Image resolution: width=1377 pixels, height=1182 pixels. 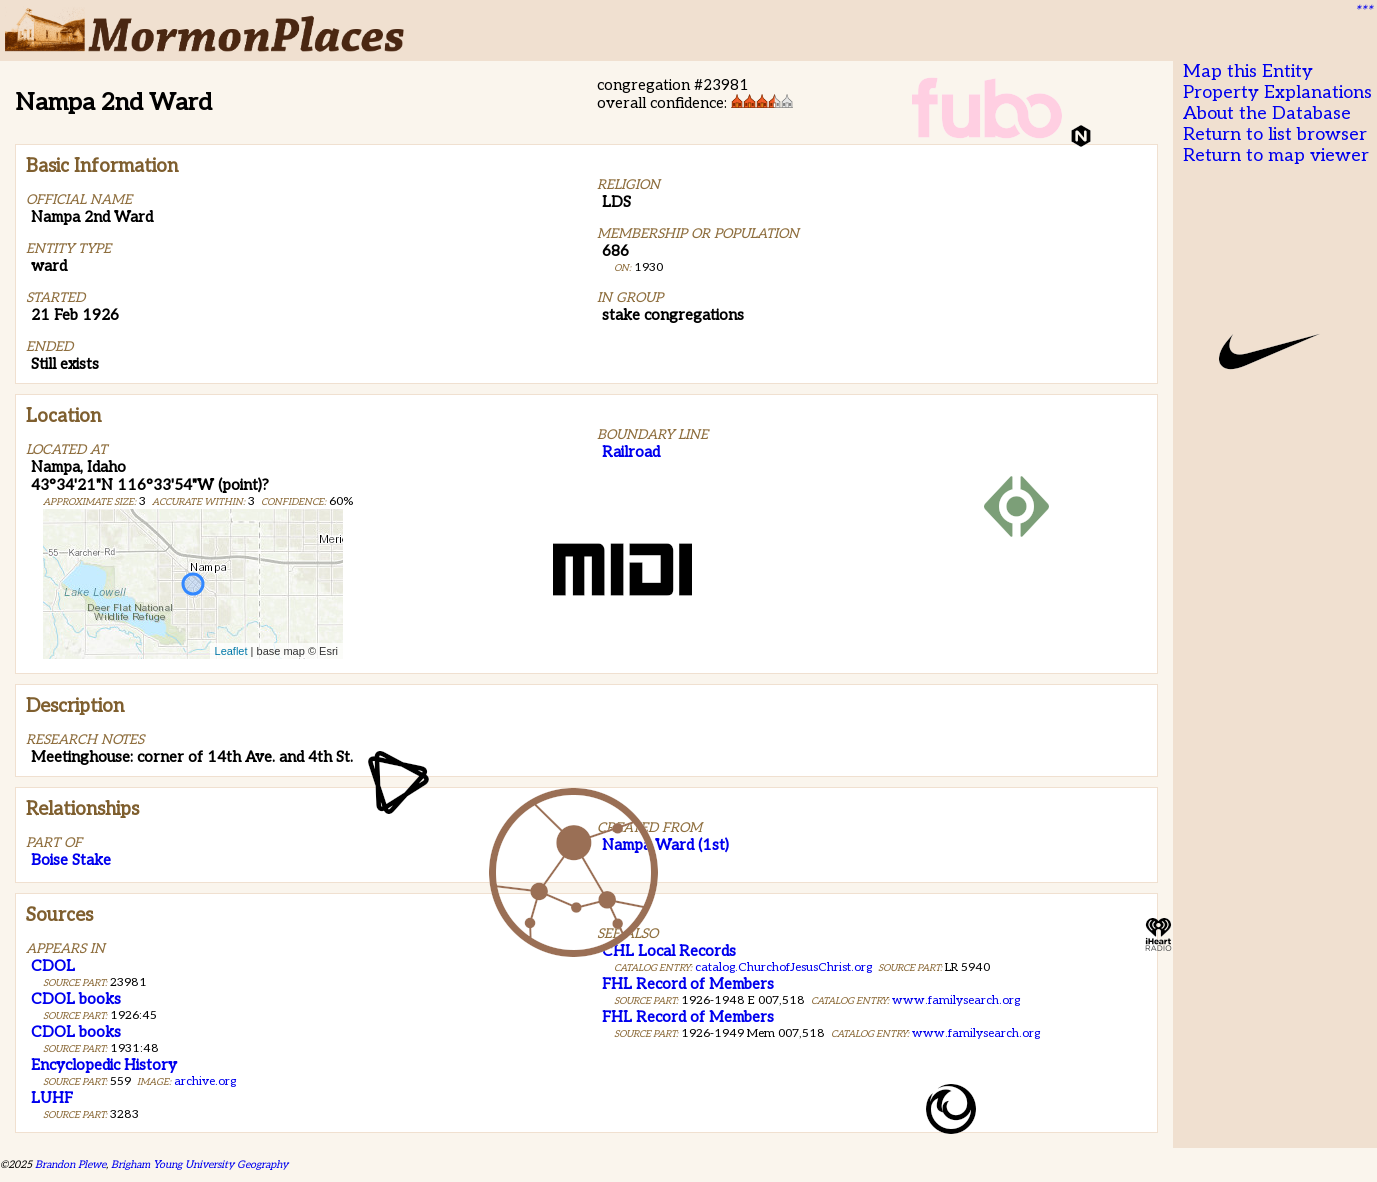 I want to click on codestream logo, so click(x=1016, y=506).